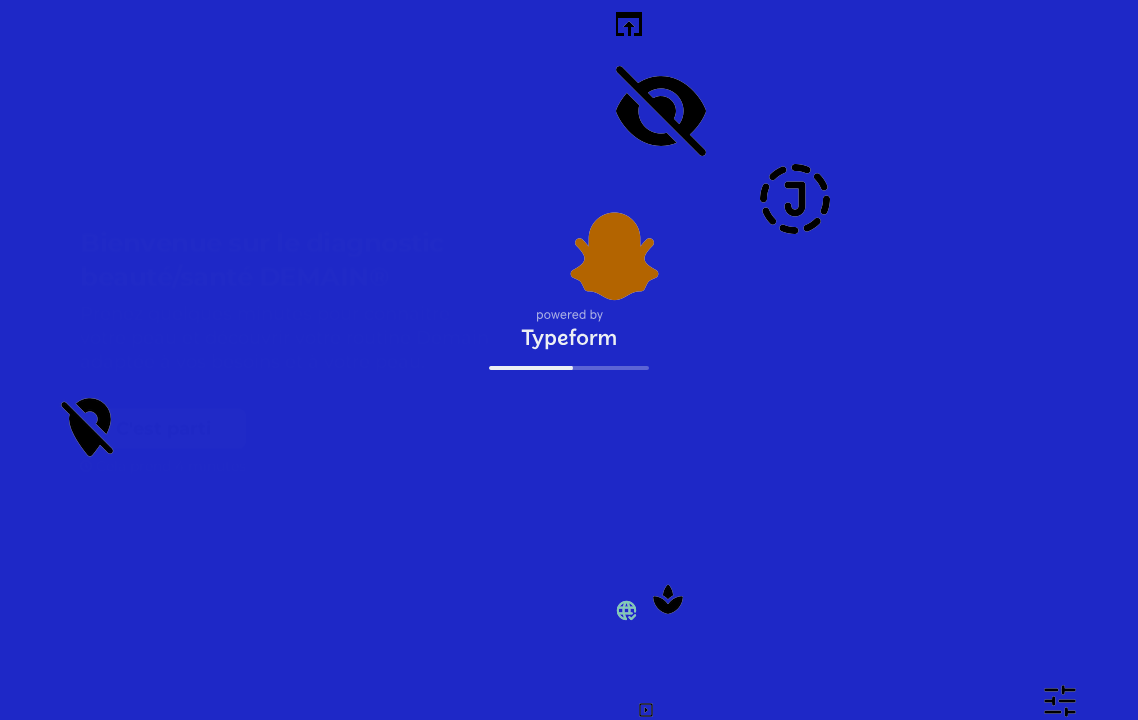  Describe the element at coordinates (90, 428) in the screenshot. I see `disable location services` at that location.